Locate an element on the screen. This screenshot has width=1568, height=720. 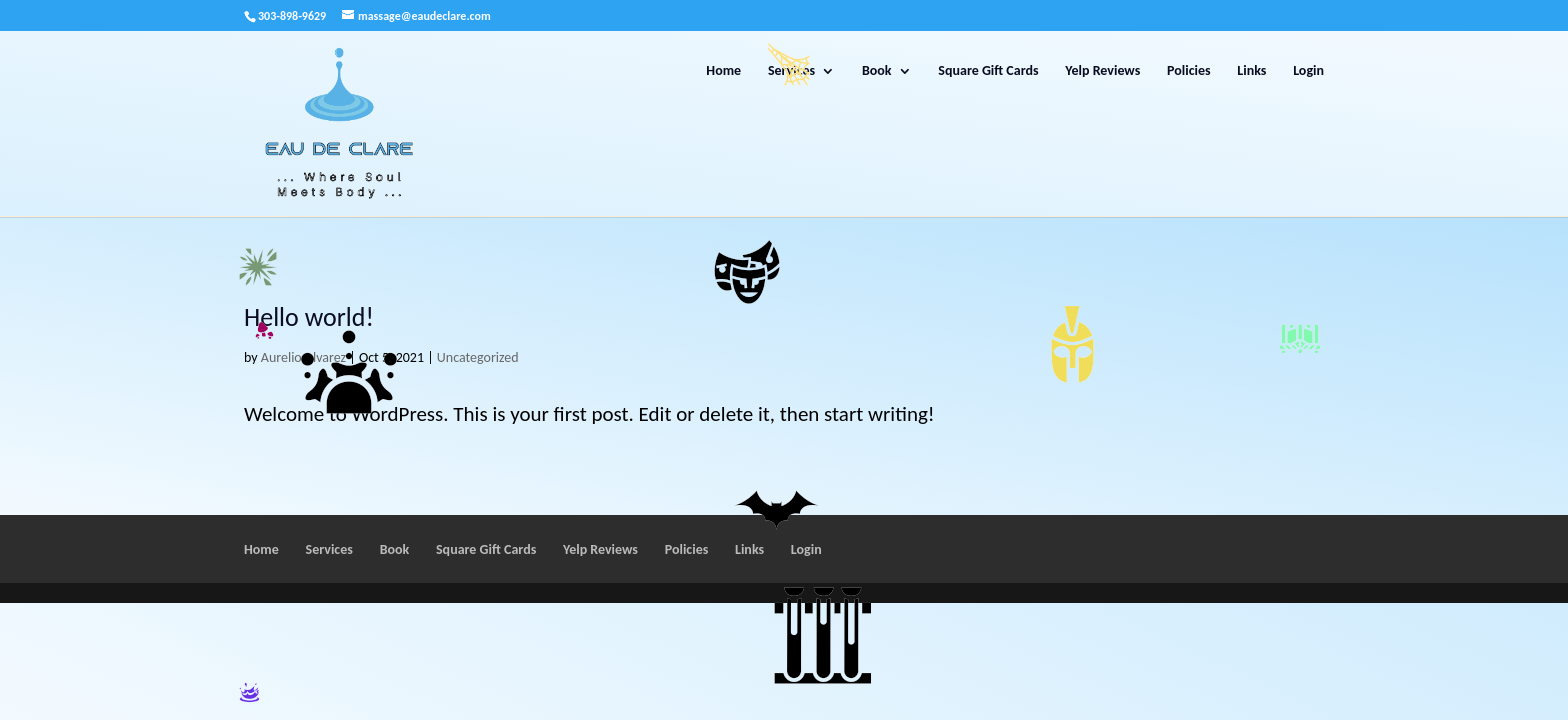
browse mushroom or fungi identification is located at coordinates (264, 330).